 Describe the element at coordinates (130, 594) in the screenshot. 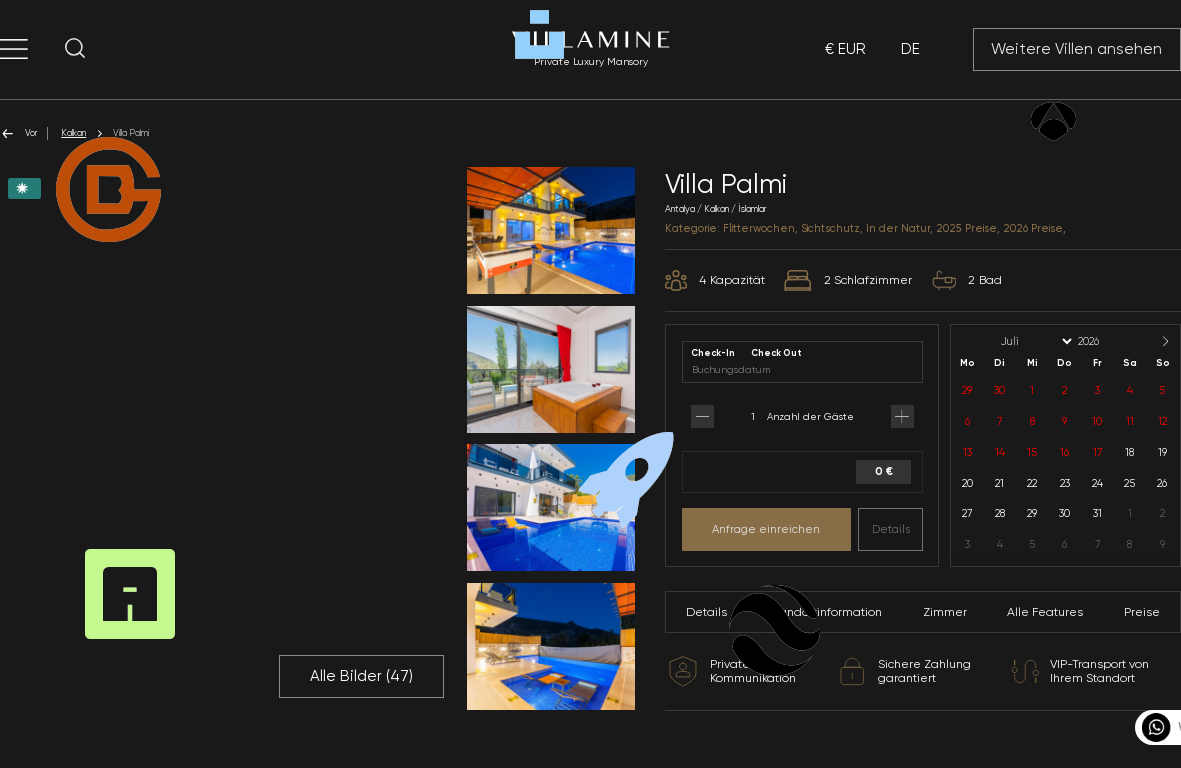

I see `astral brand logo` at that location.